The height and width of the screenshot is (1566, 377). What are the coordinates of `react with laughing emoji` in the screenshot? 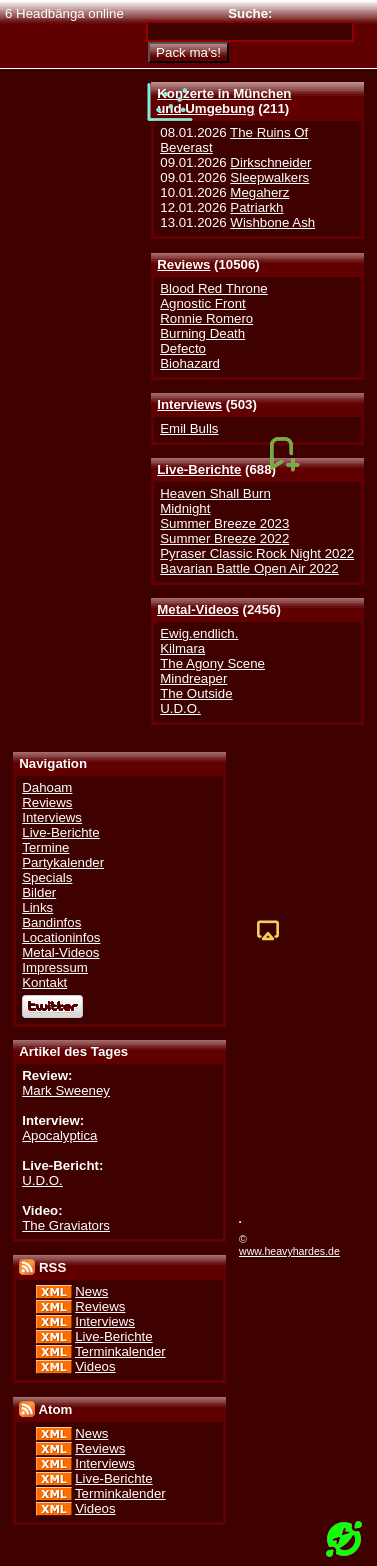 It's located at (344, 1539).